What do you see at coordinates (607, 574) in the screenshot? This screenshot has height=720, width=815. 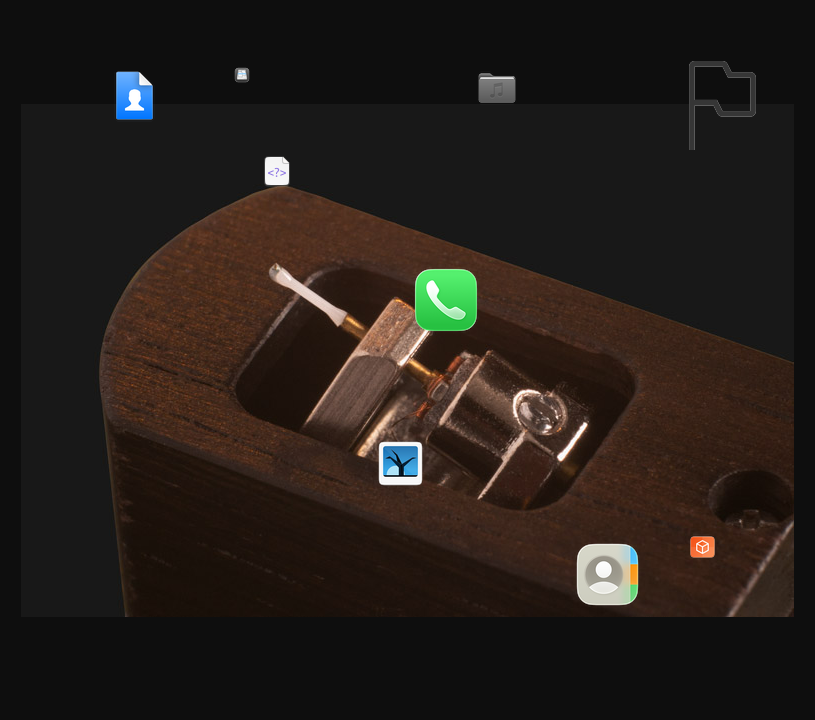 I see `open the contacts app` at bounding box center [607, 574].